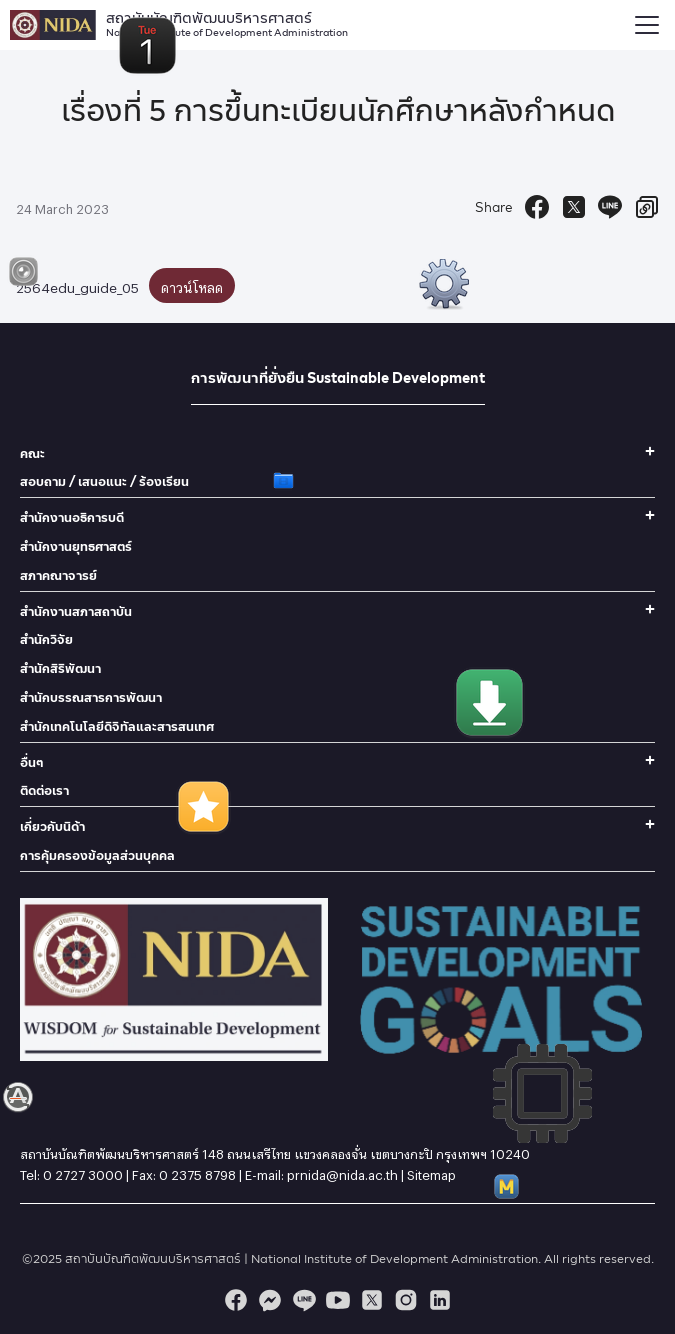  I want to click on access automator service settings, so click(443, 284).